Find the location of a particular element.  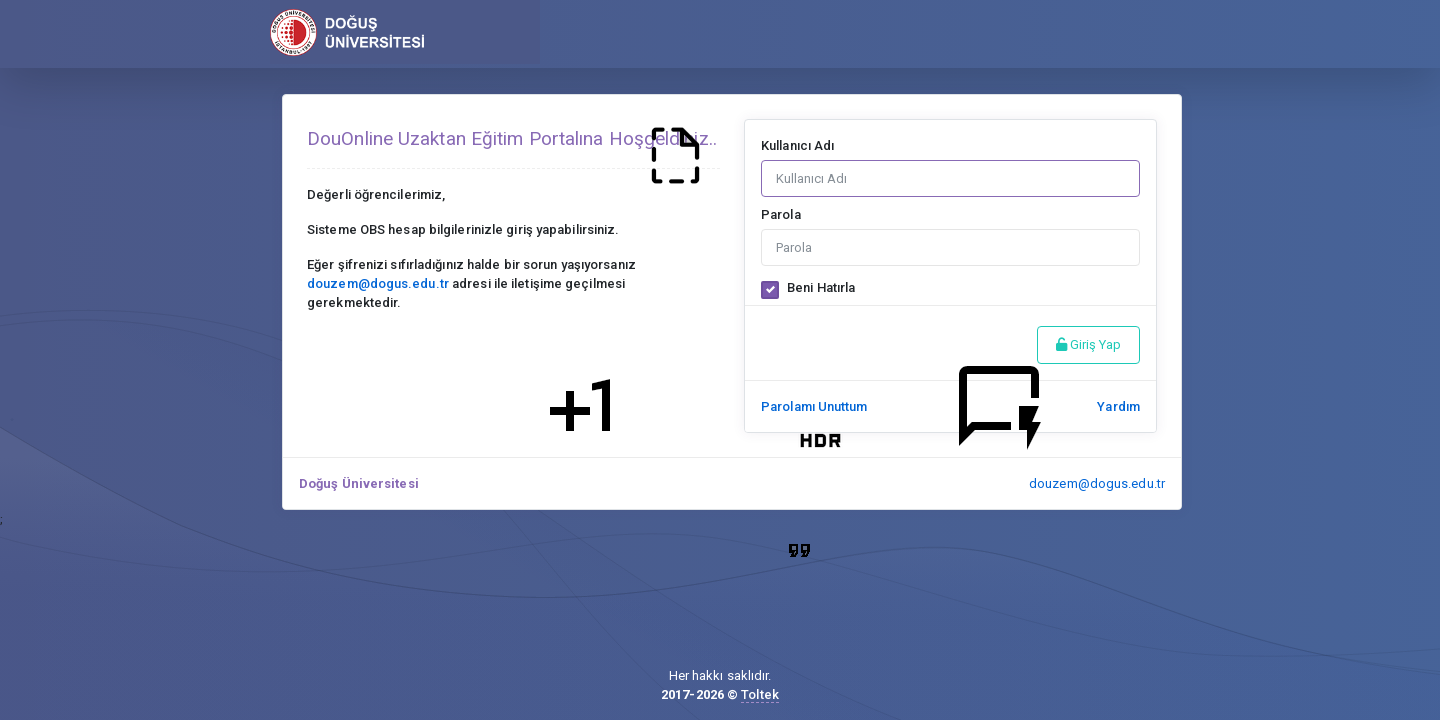

send a quick reply to a message is located at coordinates (999, 406).